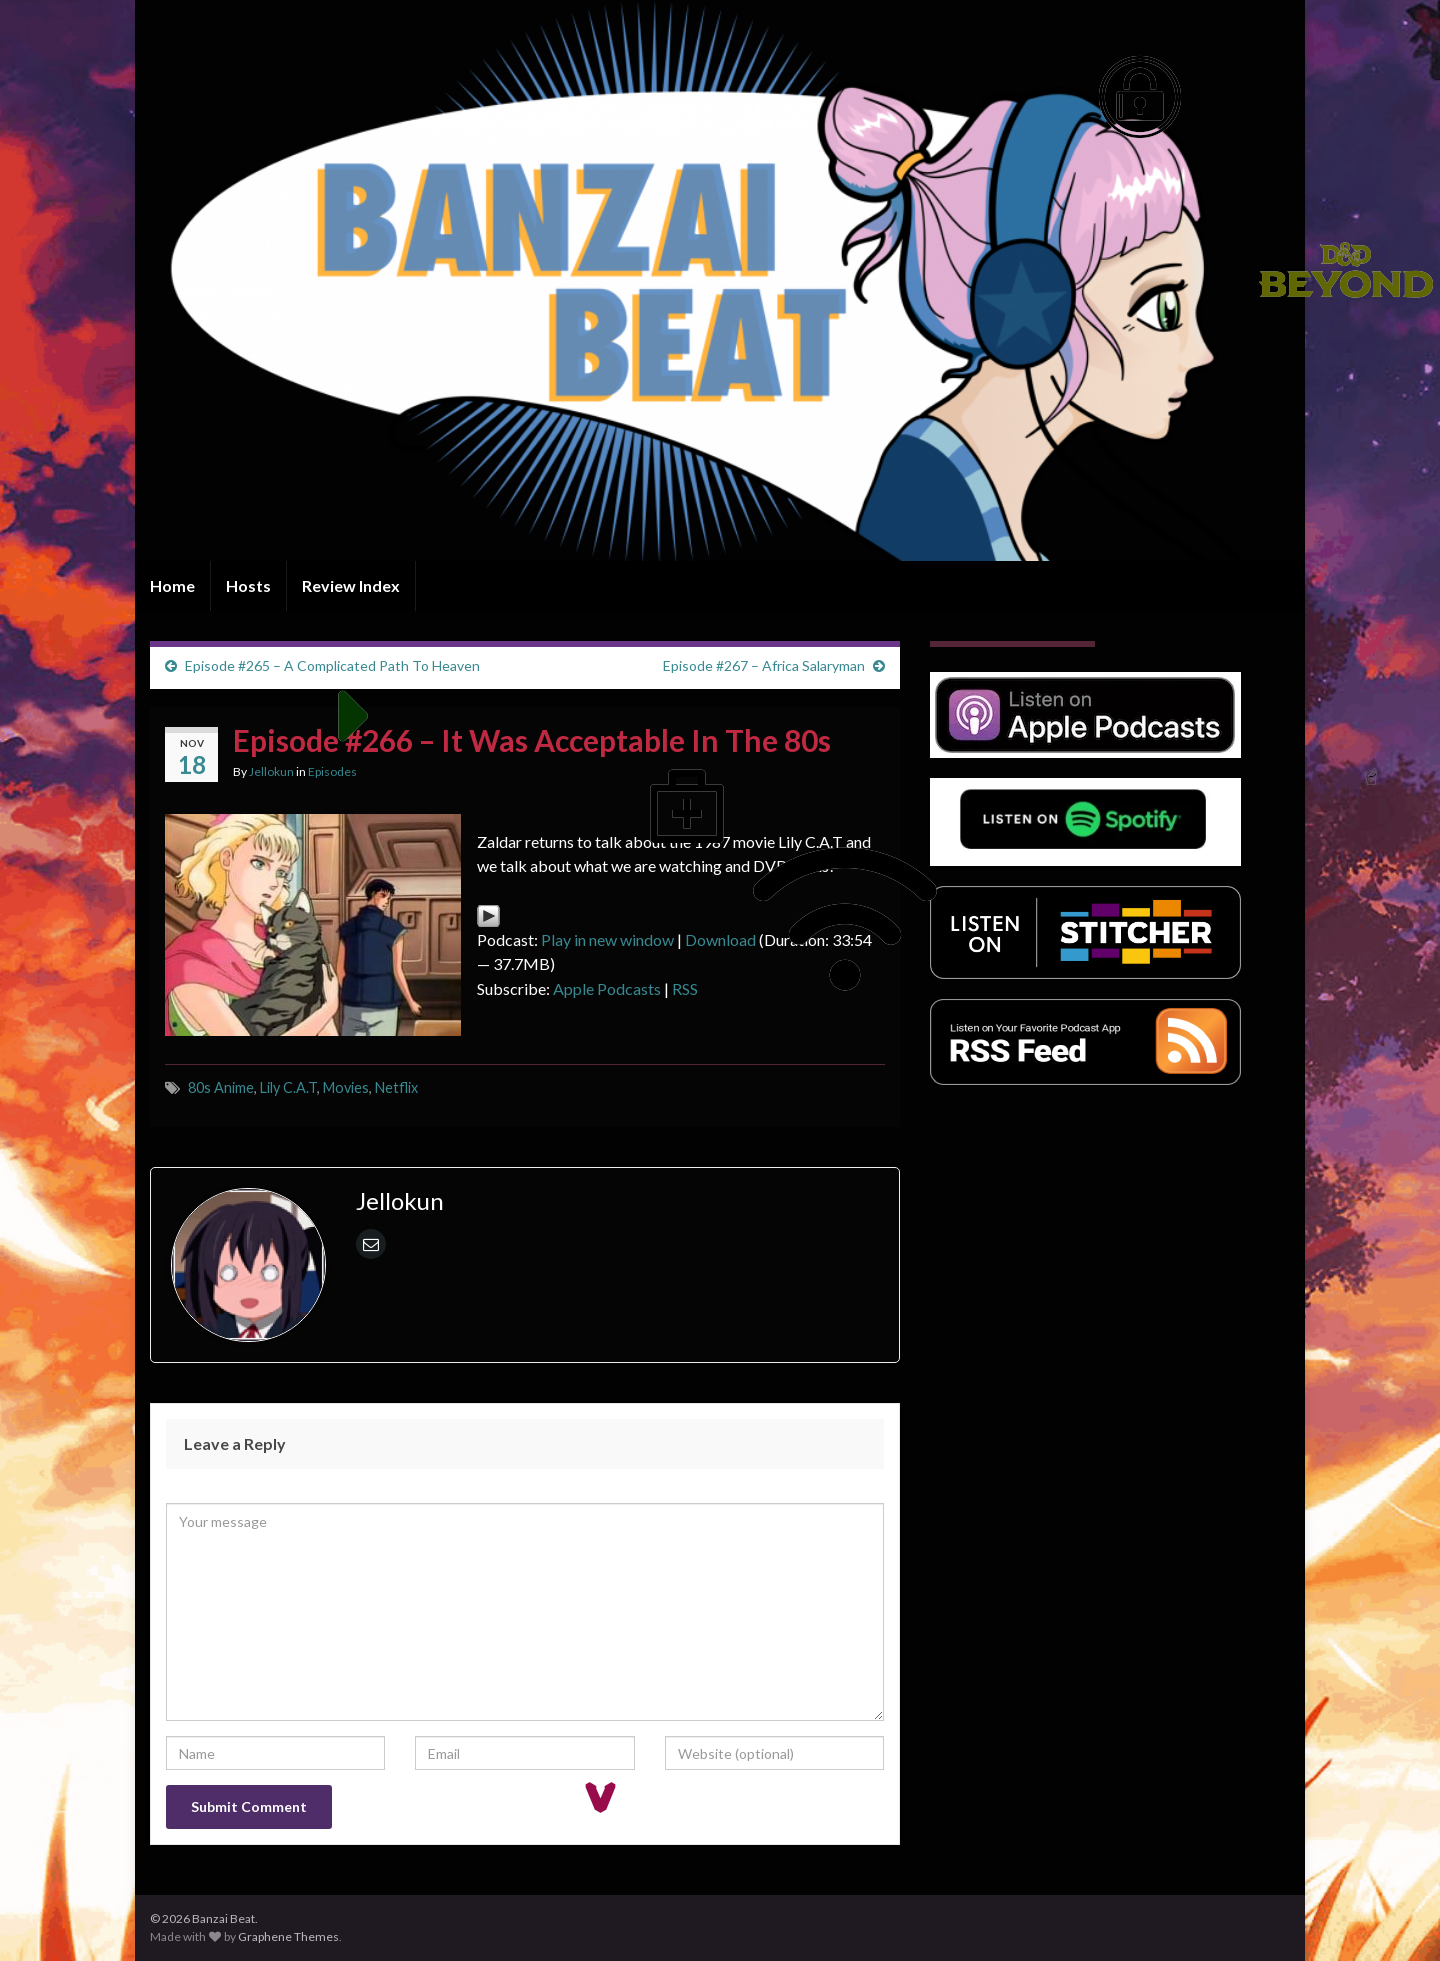 This screenshot has width=1440, height=1961. What do you see at coordinates (600, 1797) in the screenshot?
I see `Vagrant development environment logo` at bounding box center [600, 1797].